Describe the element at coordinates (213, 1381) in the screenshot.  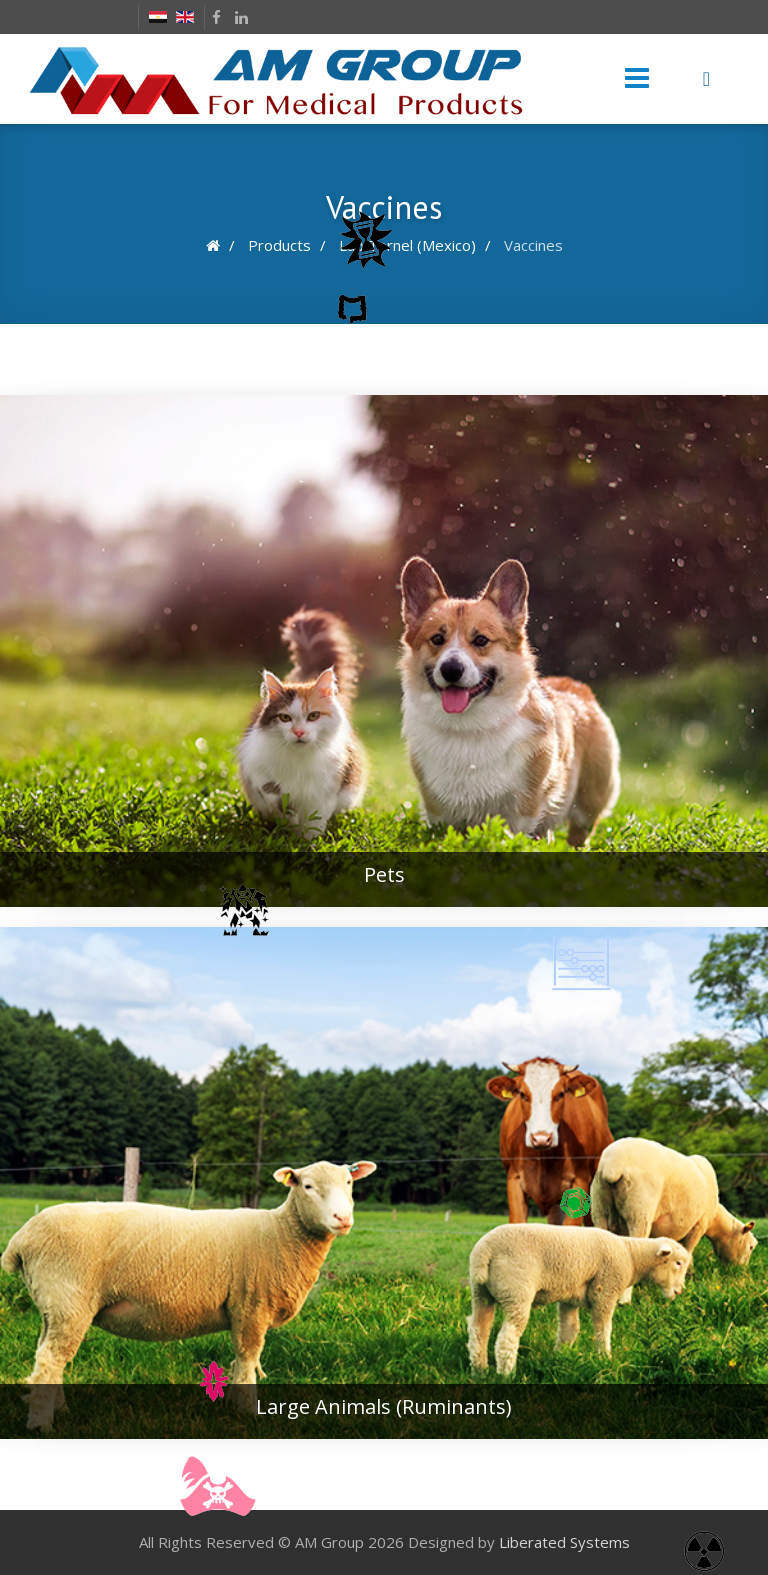
I see `collect or view crystals/gems in inventory` at that location.